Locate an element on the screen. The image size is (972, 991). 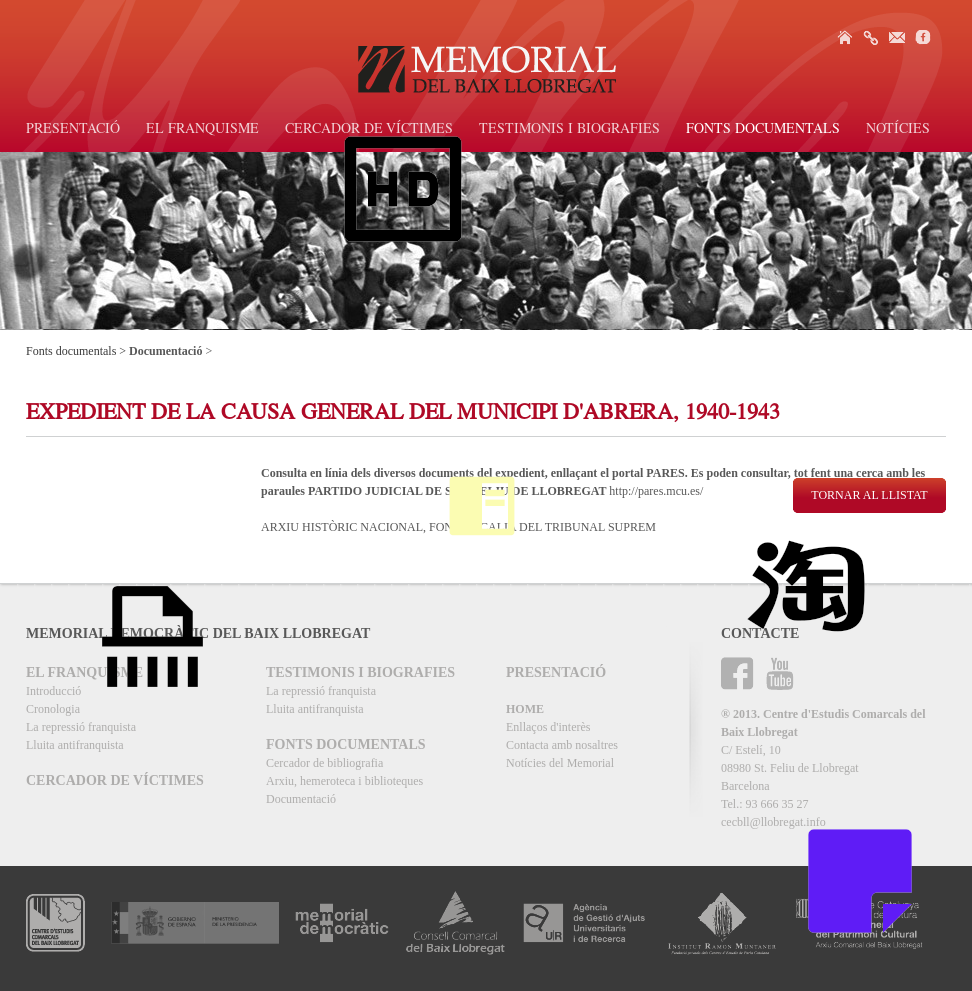
indicates high-definition video quality is available is located at coordinates (403, 189).